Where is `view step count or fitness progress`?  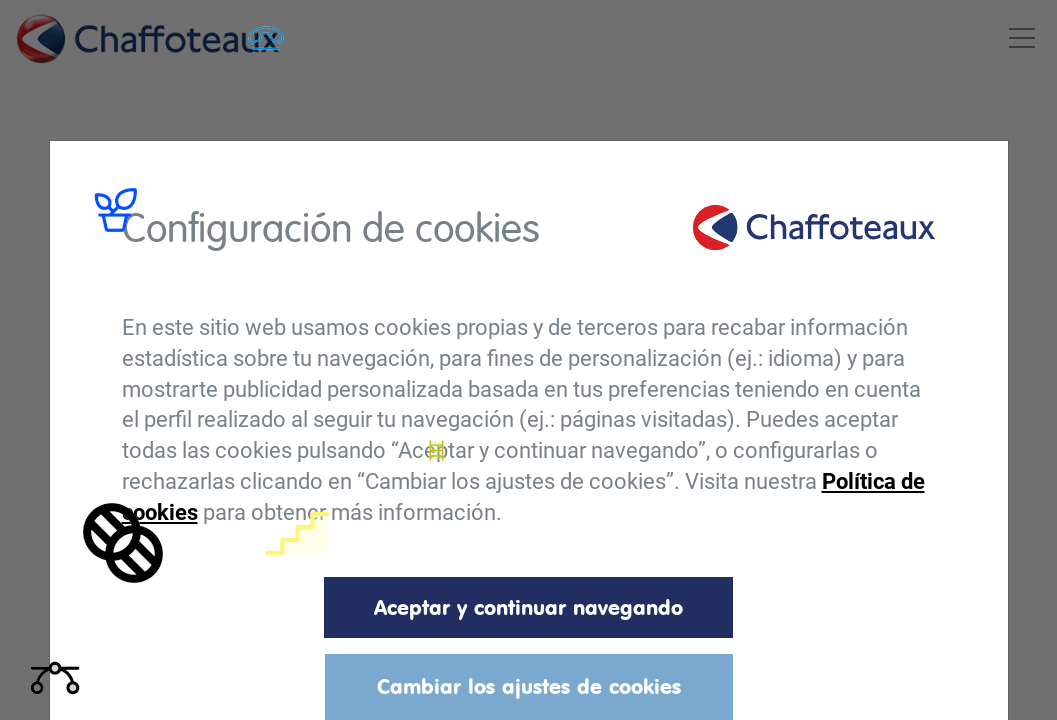
view step count or fitness progress is located at coordinates (297, 533).